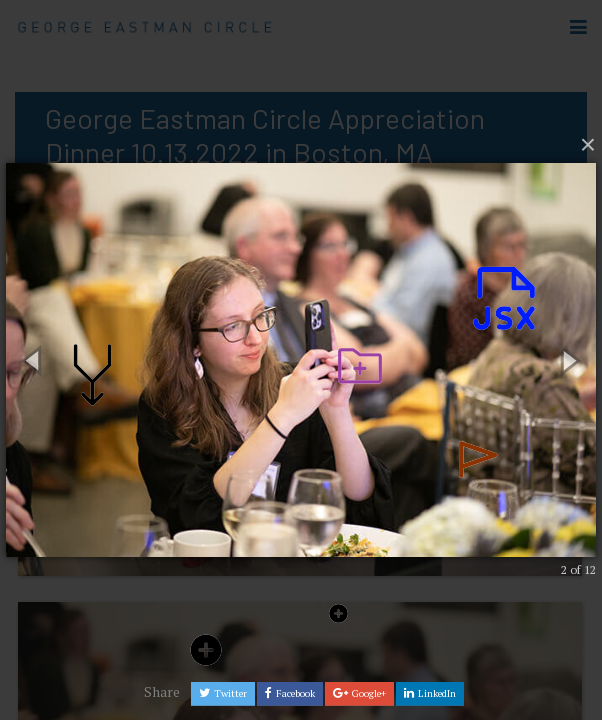 The width and height of the screenshot is (602, 720). Describe the element at coordinates (338, 613) in the screenshot. I see `add a new item` at that location.